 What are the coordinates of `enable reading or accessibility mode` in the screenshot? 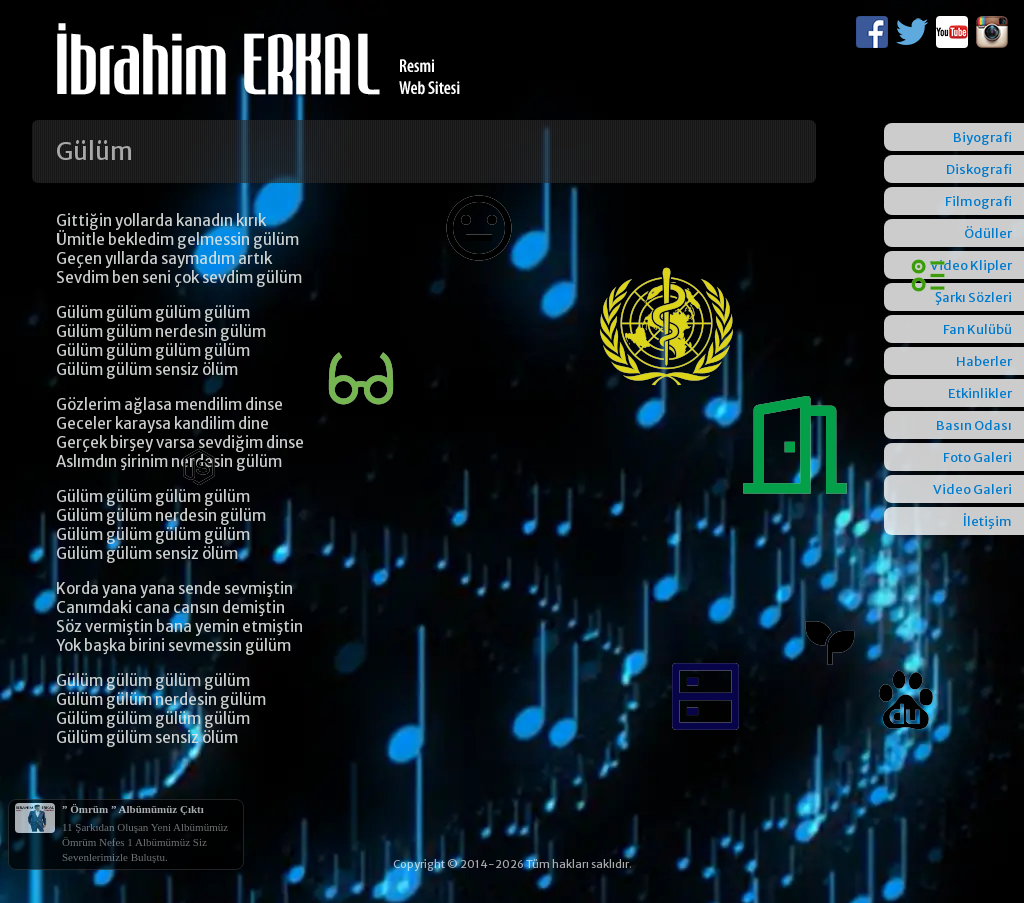 It's located at (361, 381).